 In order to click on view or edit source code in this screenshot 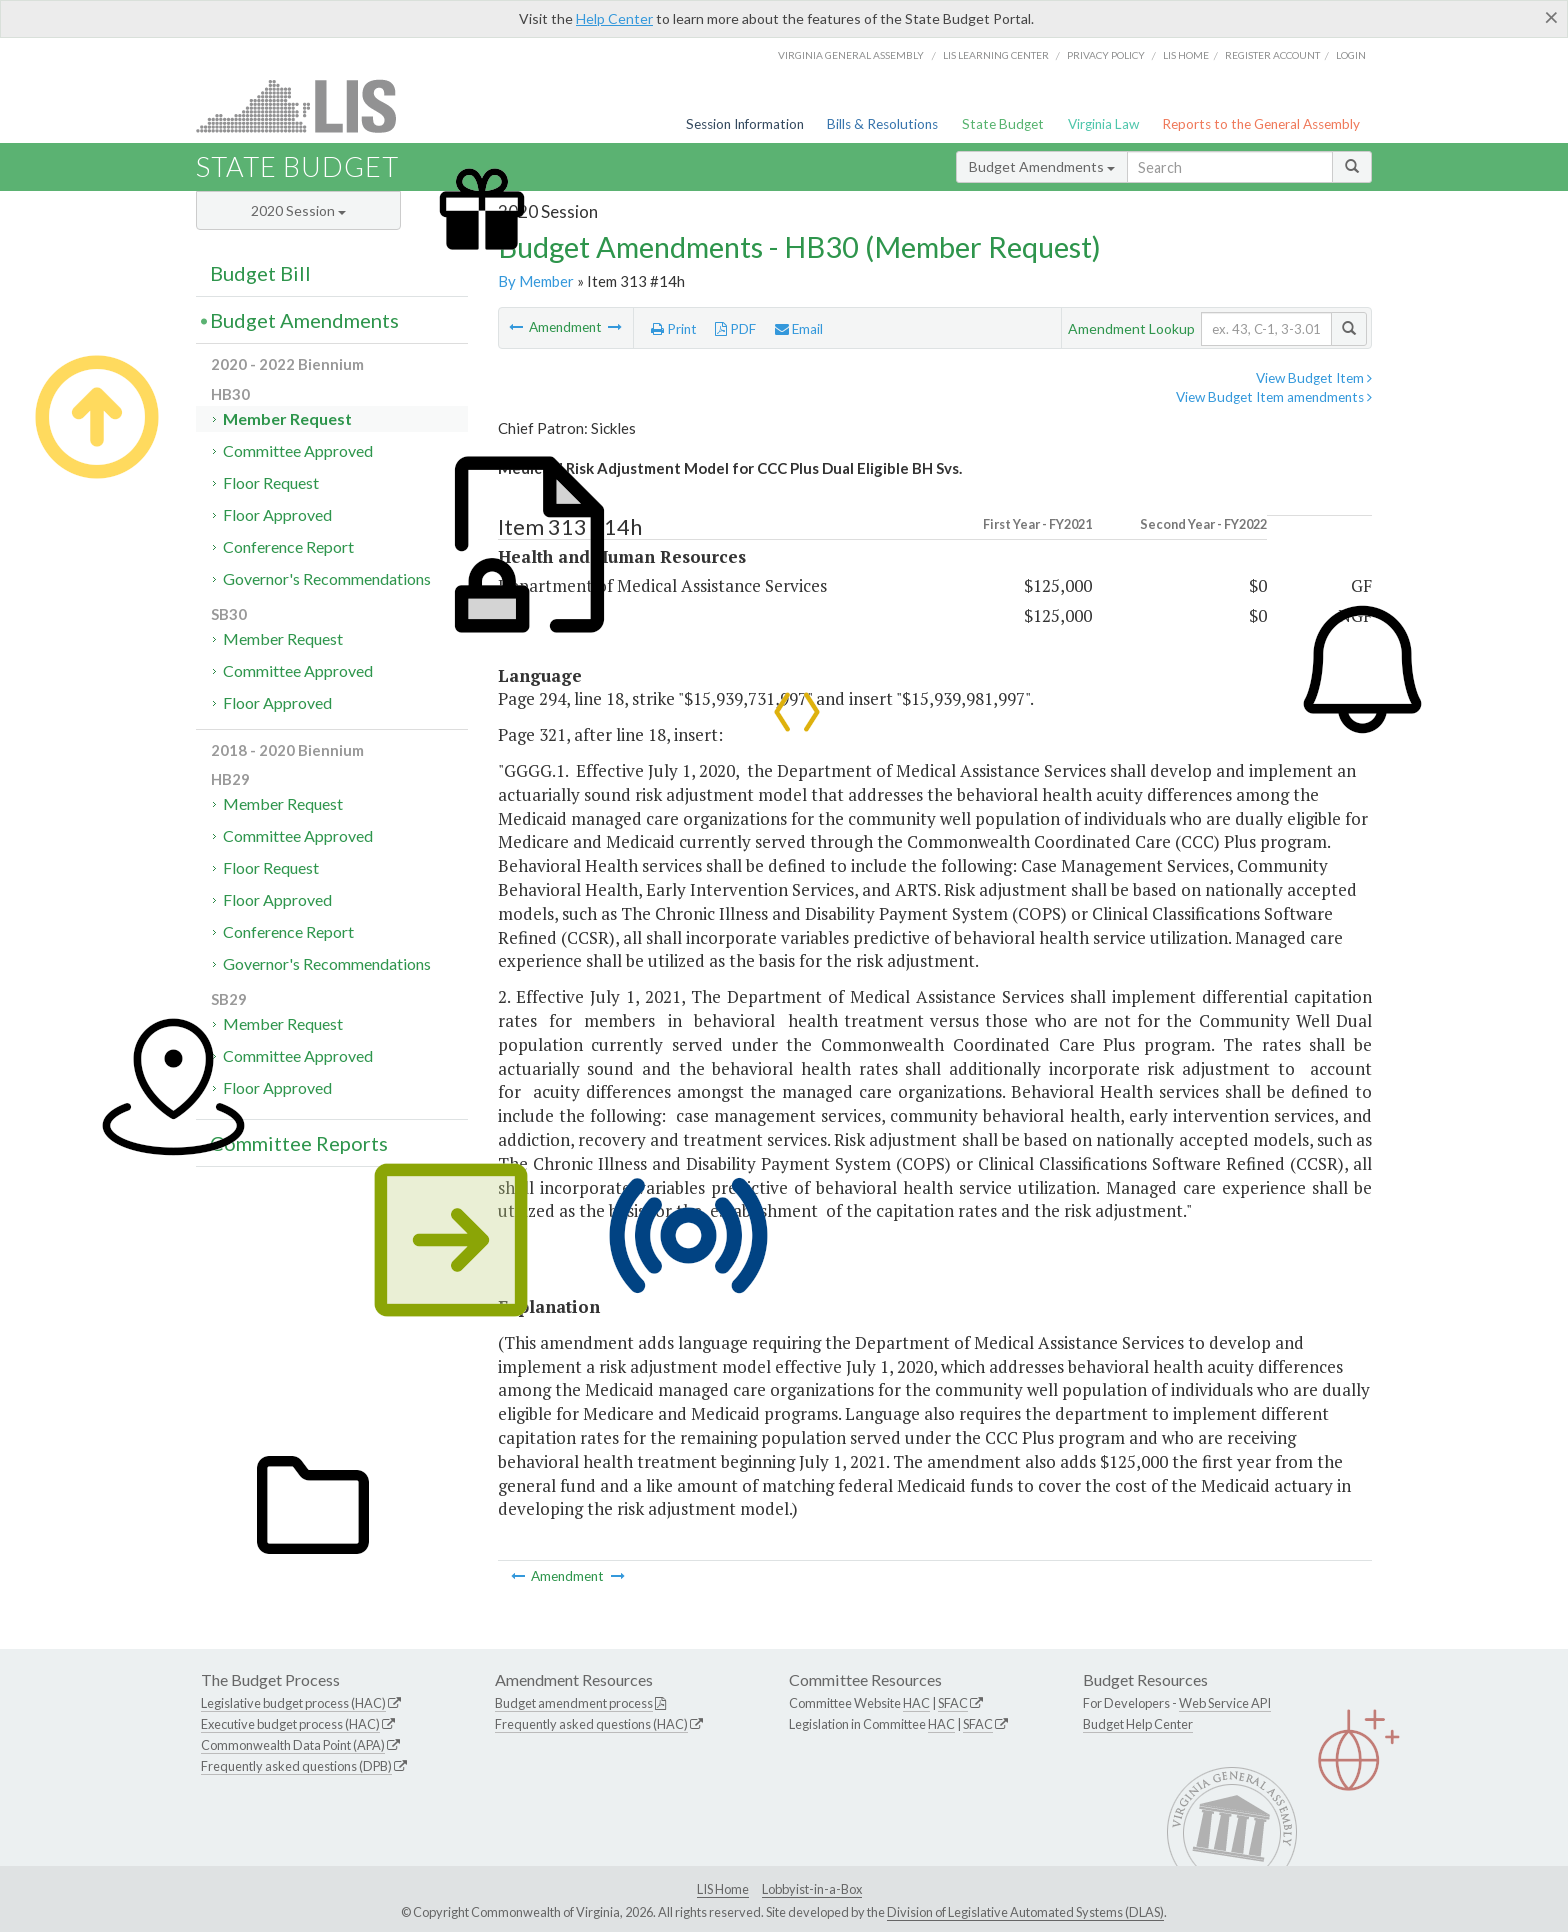, I will do `click(797, 712)`.